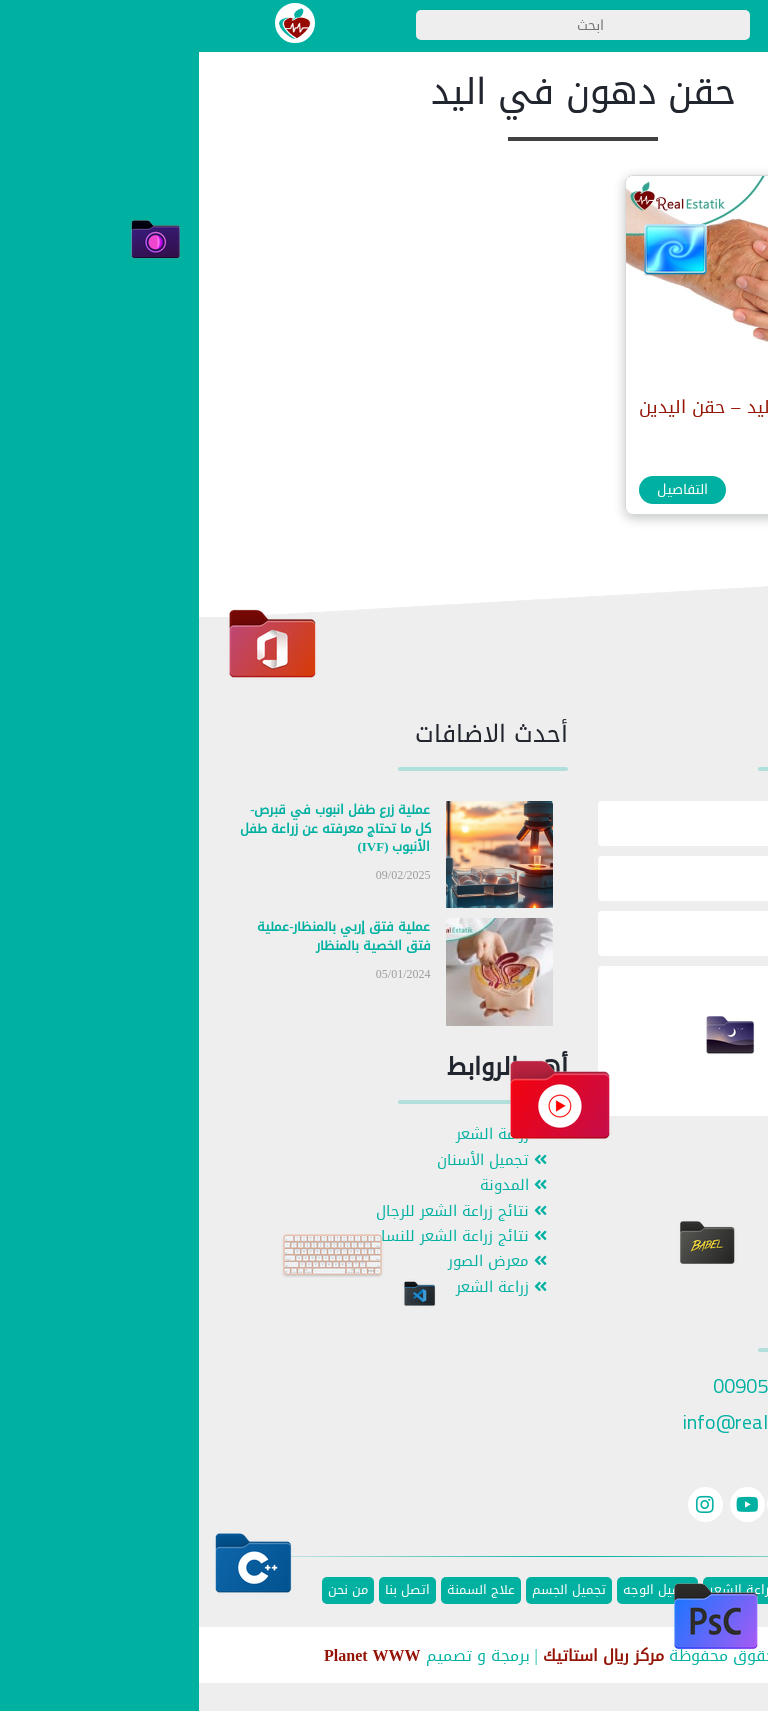  What do you see at coordinates (707, 1244) in the screenshot?
I see `folder containing babel configuration files` at bounding box center [707, 1244].